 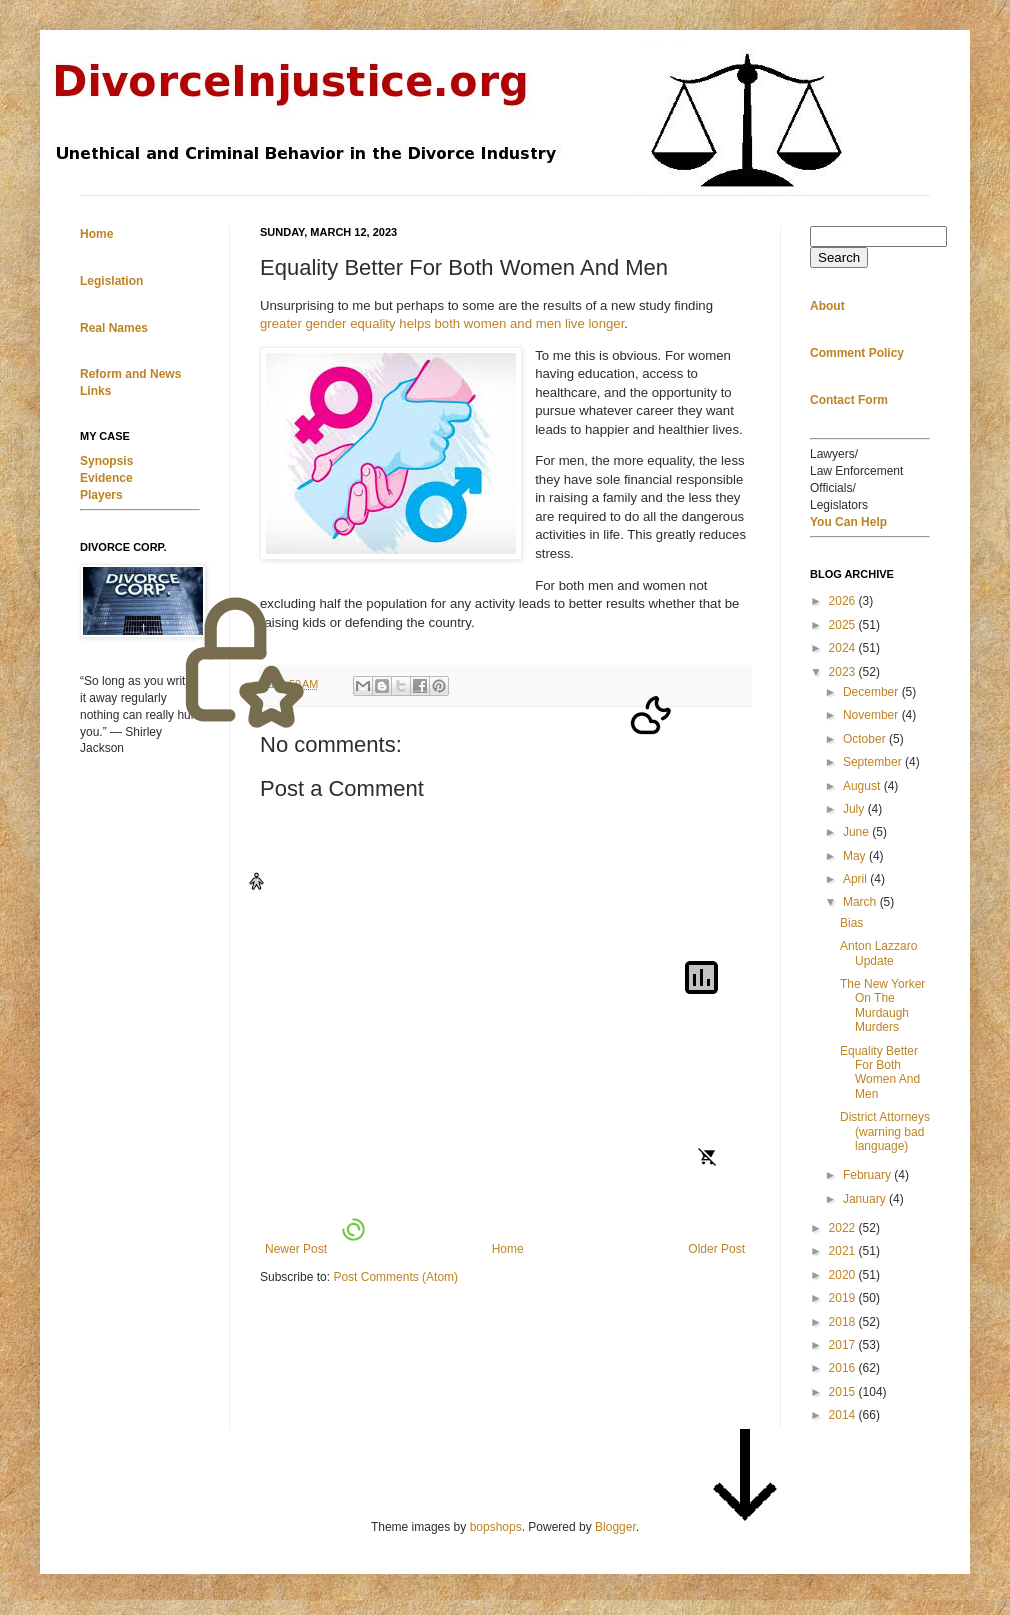 I want to click on mark a password or credential as favorite, so click(x=235, y=659).